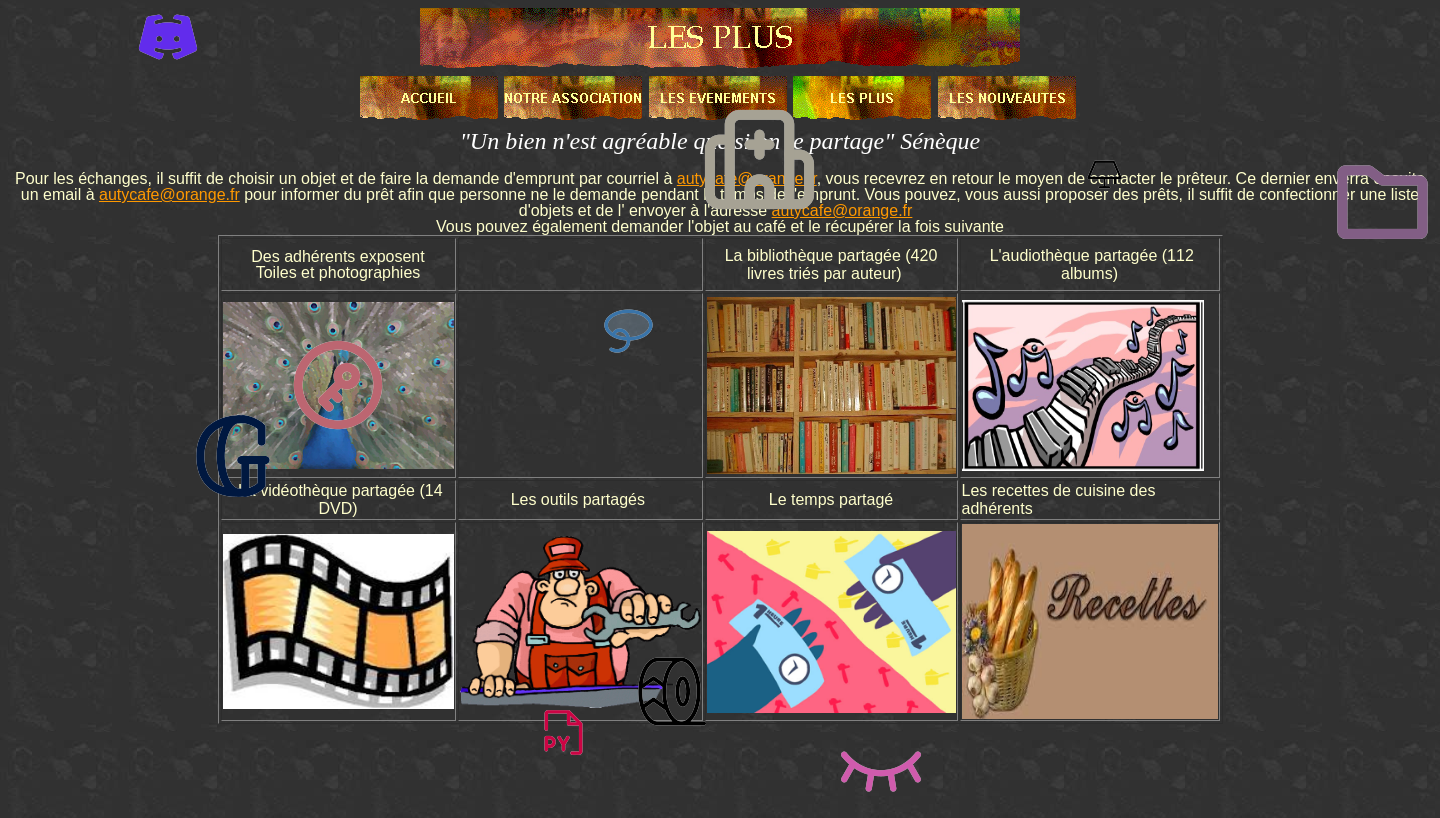 The height and width of the screenshot is (818, 1440). Describe the element at coordinates (1104, 174) in the screenshot. I see `toggle desk lamp or reading light` at that location.